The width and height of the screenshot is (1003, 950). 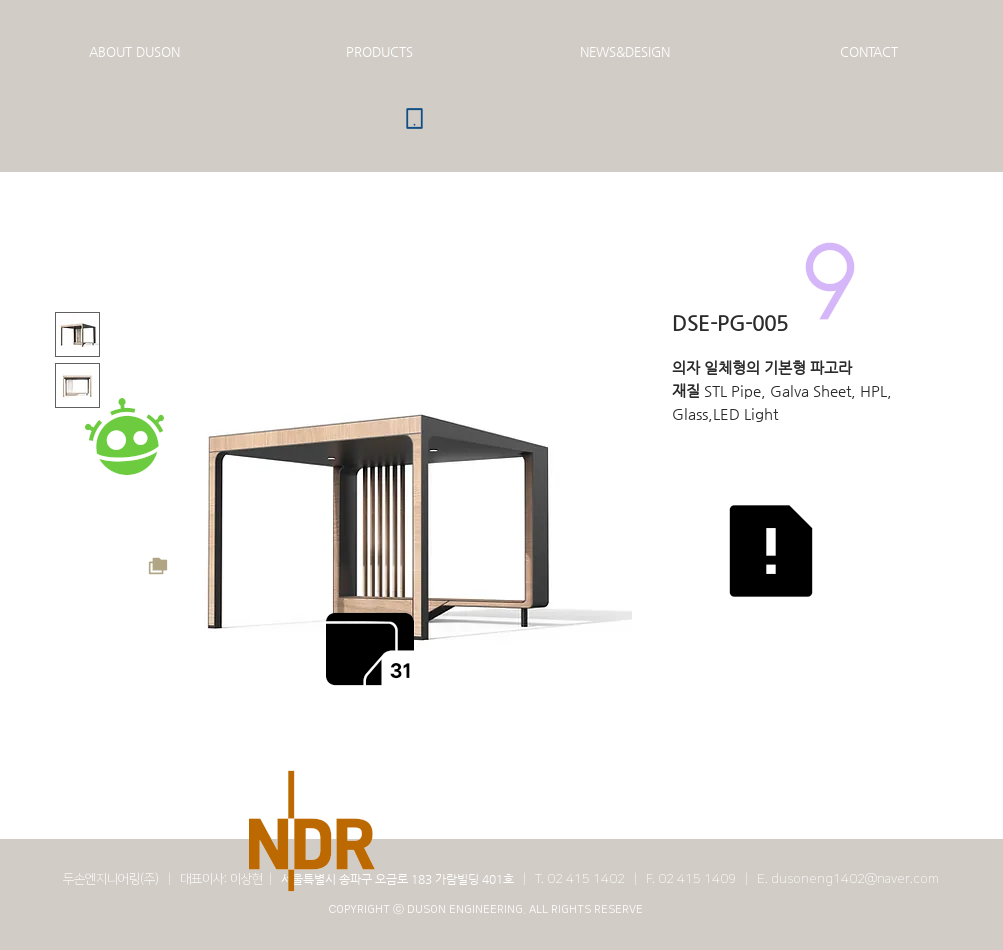 What do you see at coordinates (414, 118) in the screenshot?
I see `switch to tablet view` at bounding box center [414, 118].